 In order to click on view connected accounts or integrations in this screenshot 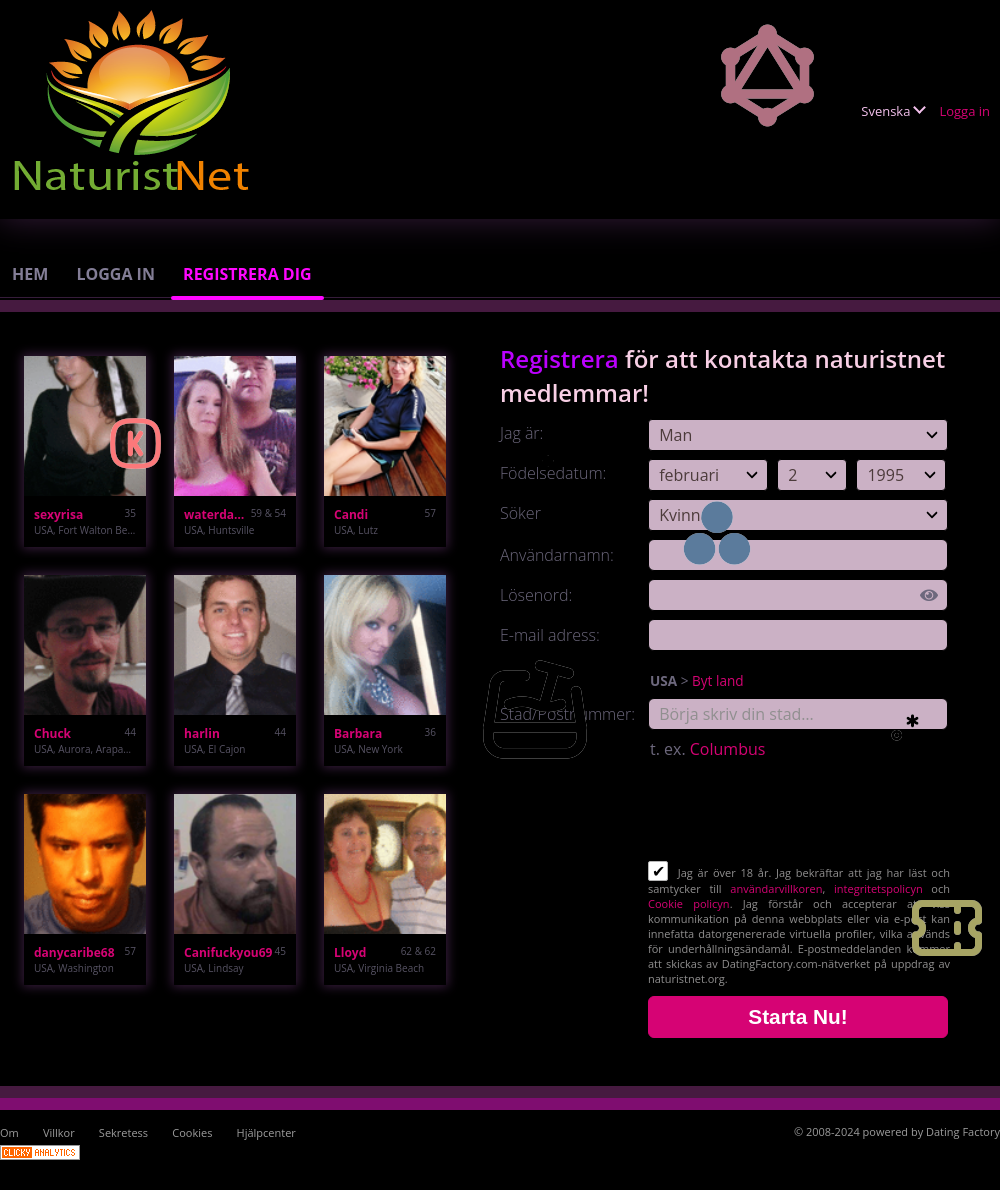, I will do `click(717, 533)`.